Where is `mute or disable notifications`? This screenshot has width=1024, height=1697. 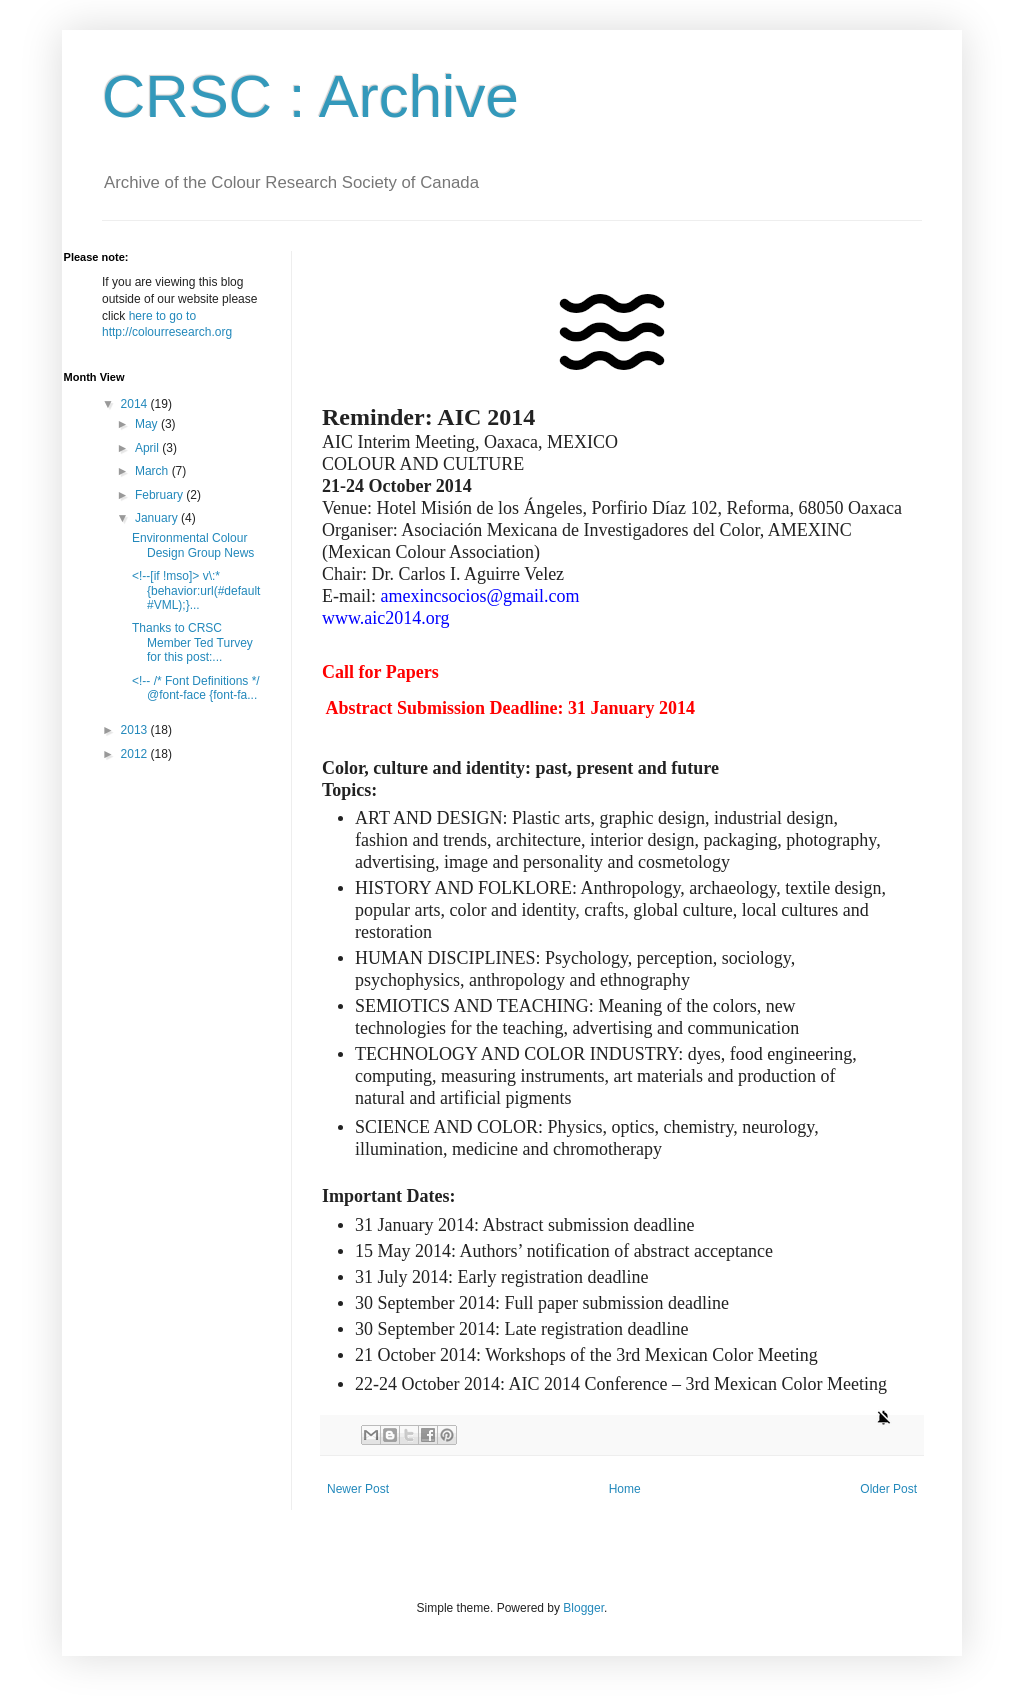 mute or disable notifications is located at coordinates (883, 1417).